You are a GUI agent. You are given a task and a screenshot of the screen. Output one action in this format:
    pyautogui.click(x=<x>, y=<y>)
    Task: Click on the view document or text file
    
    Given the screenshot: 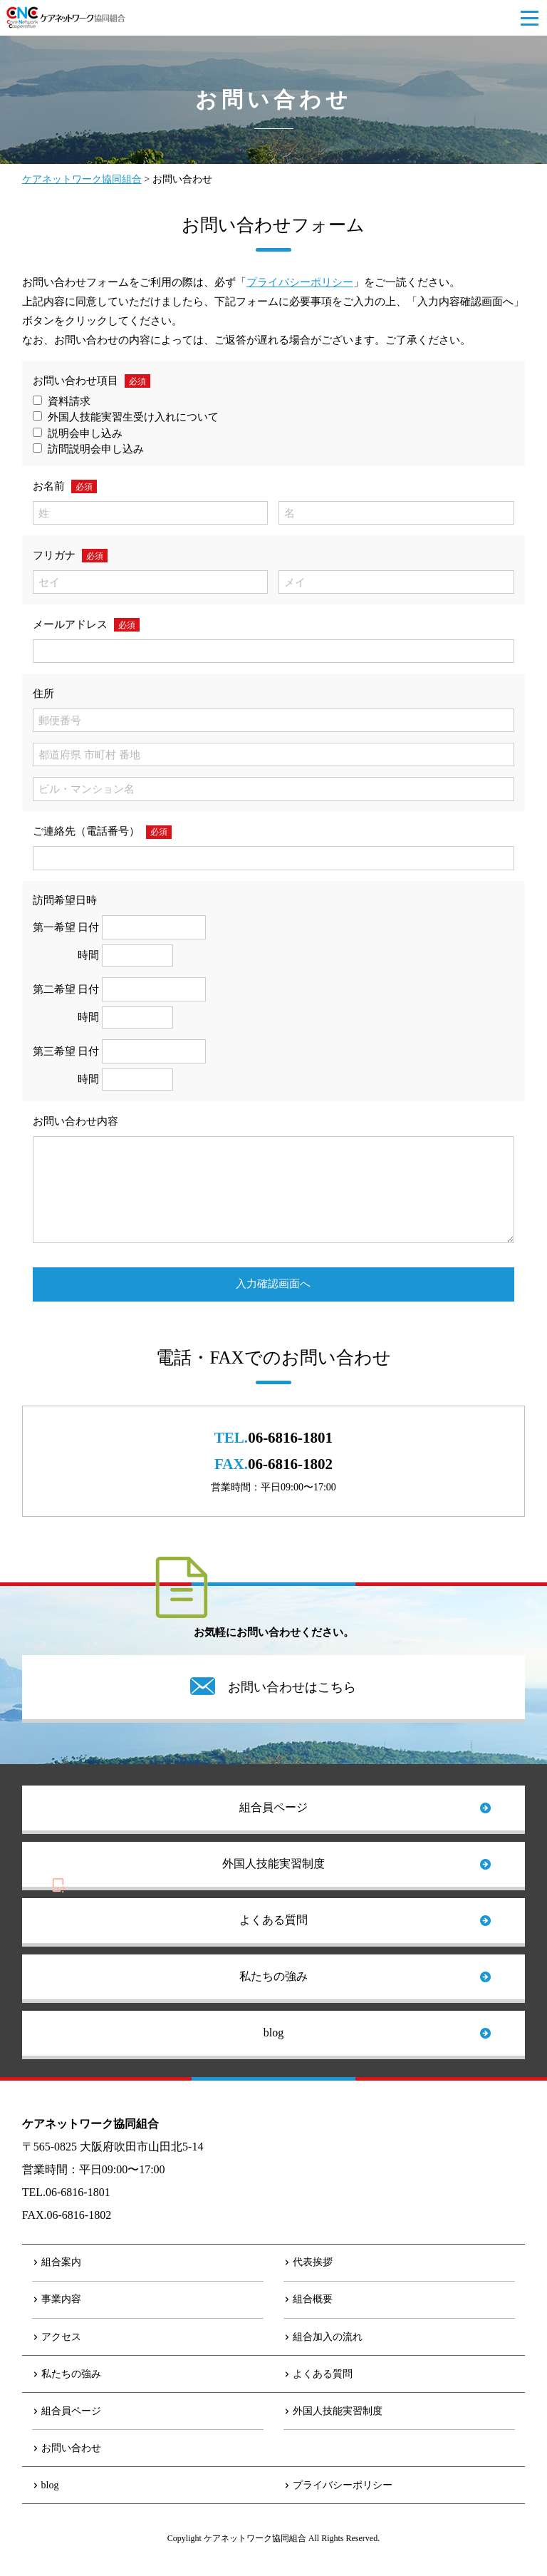 What is the action you would take?
    pyautogui.click(x=182, y=1587)
    